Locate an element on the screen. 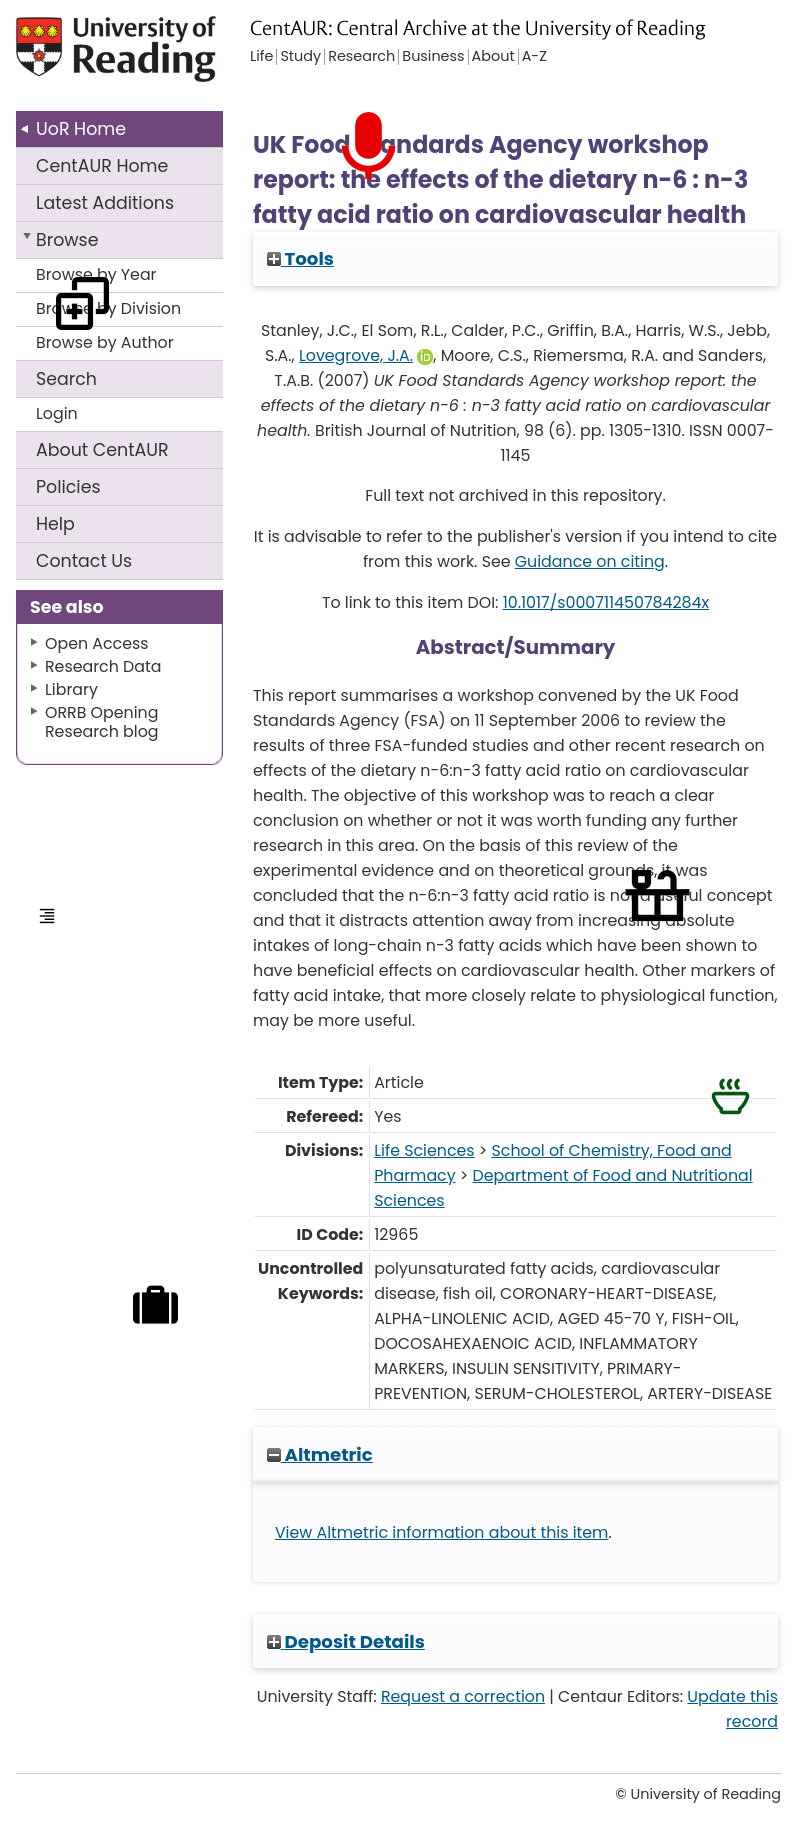 The width and height of the screenshot is (797, 1840). access travel or trip planning features is located at coordinates (155, 1303).